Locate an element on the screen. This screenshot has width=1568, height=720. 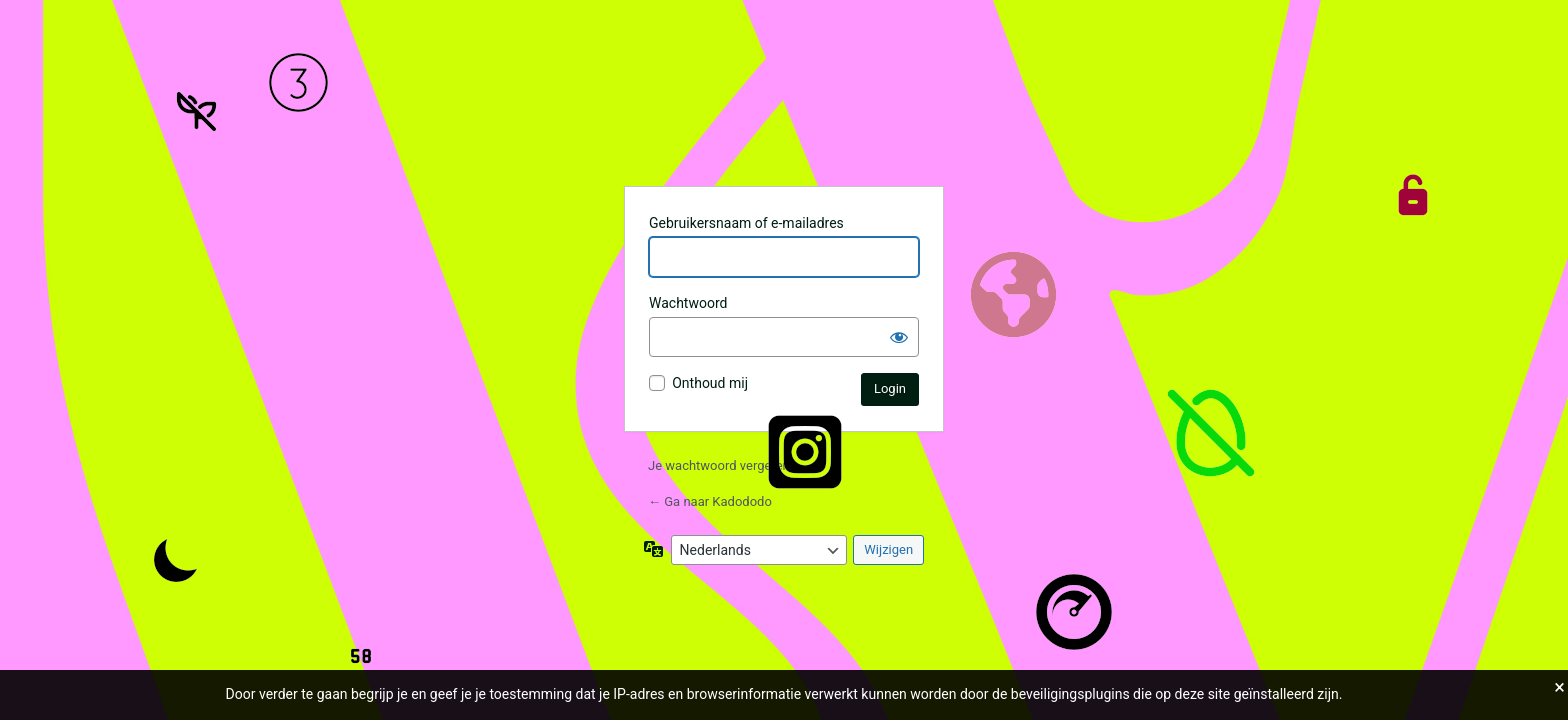
unlock a secured item or feature is located at coordinates (1413, 196).